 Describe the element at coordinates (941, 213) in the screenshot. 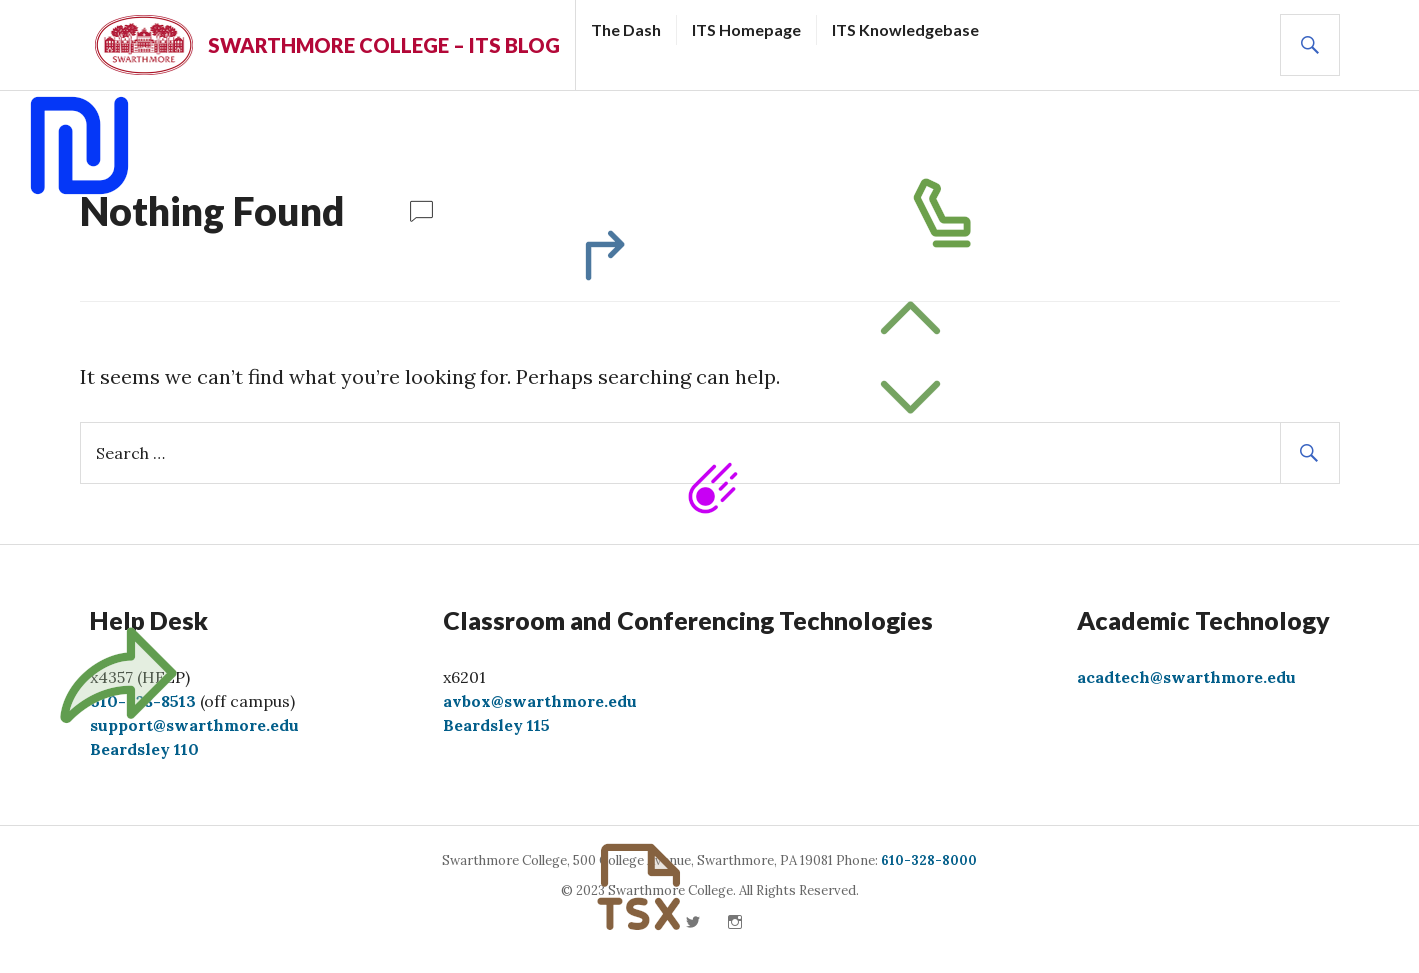

I see `select or reserve a seat` at that location.